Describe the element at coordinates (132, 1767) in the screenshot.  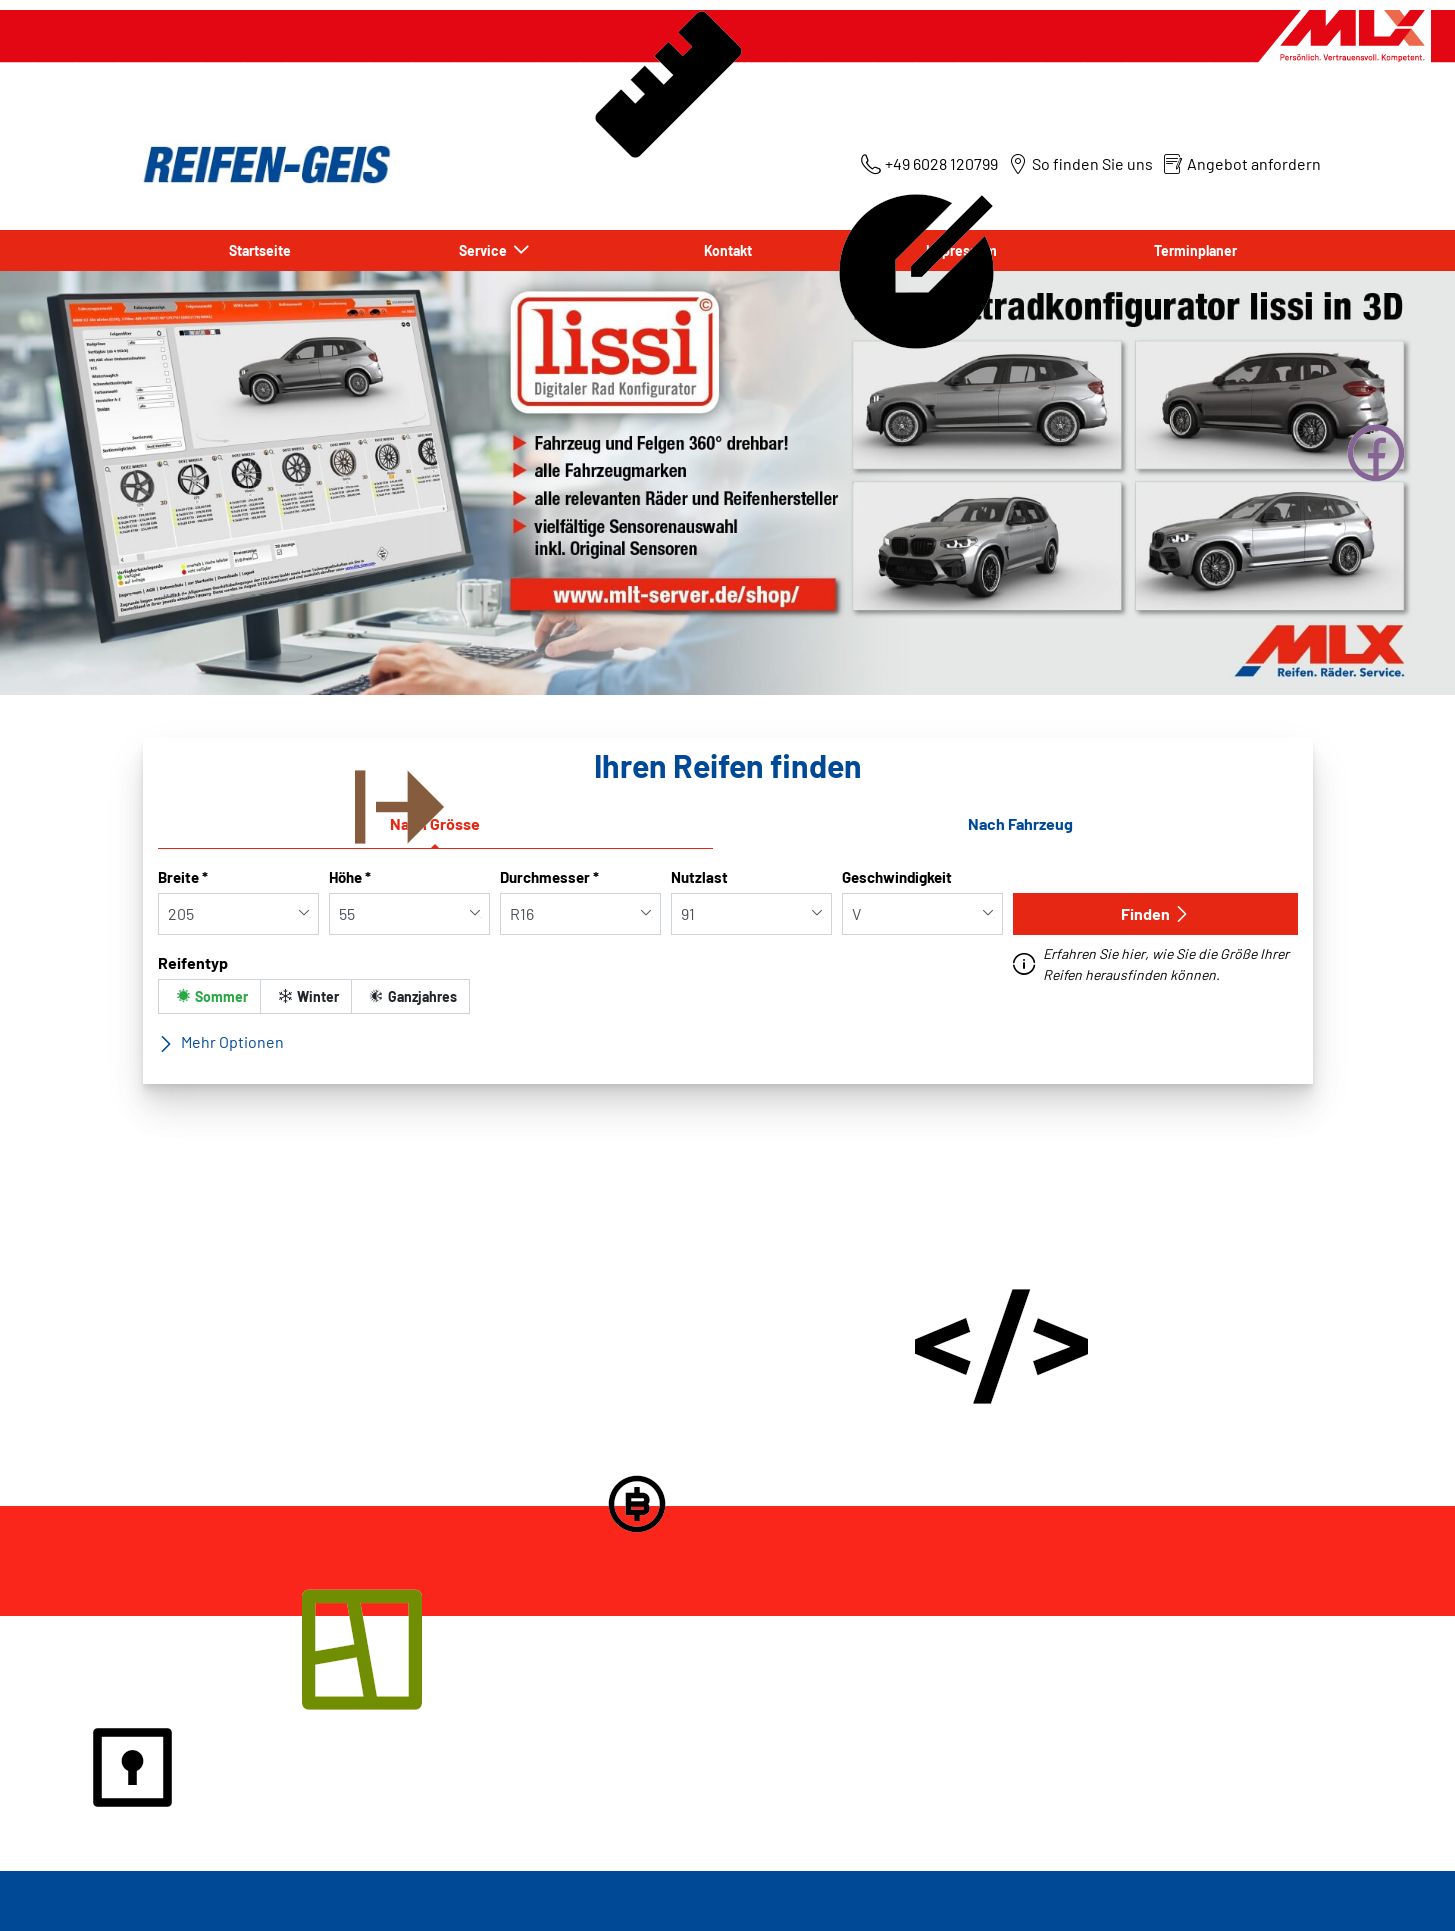
I see `access door lock or security settings` at that location.